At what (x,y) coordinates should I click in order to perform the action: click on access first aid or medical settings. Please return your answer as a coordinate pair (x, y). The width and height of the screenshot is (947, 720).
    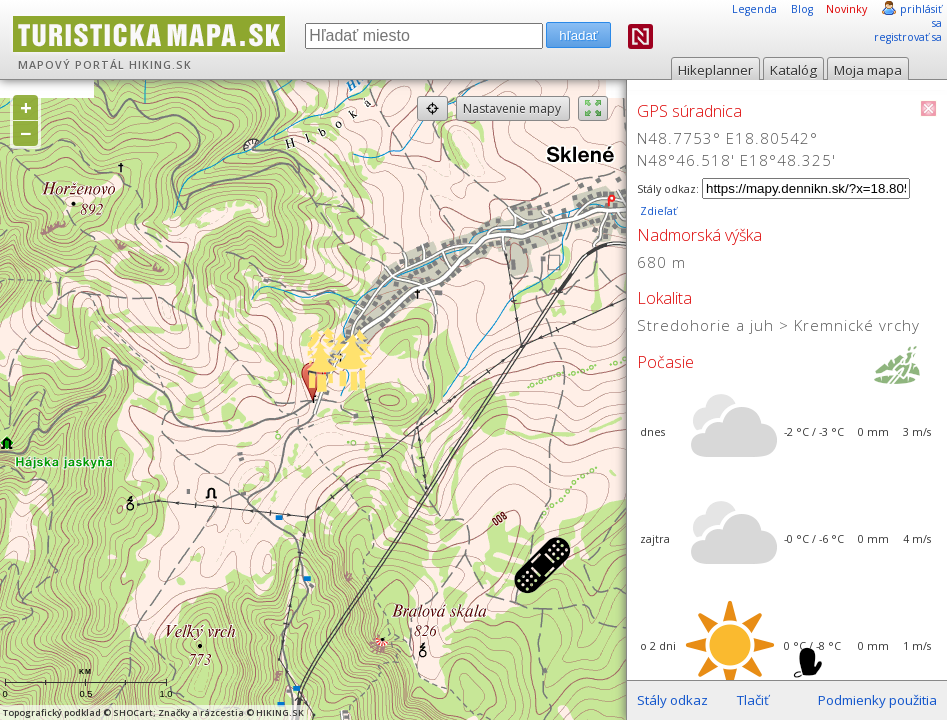
    Looking at the image, I should click on (542, 565).